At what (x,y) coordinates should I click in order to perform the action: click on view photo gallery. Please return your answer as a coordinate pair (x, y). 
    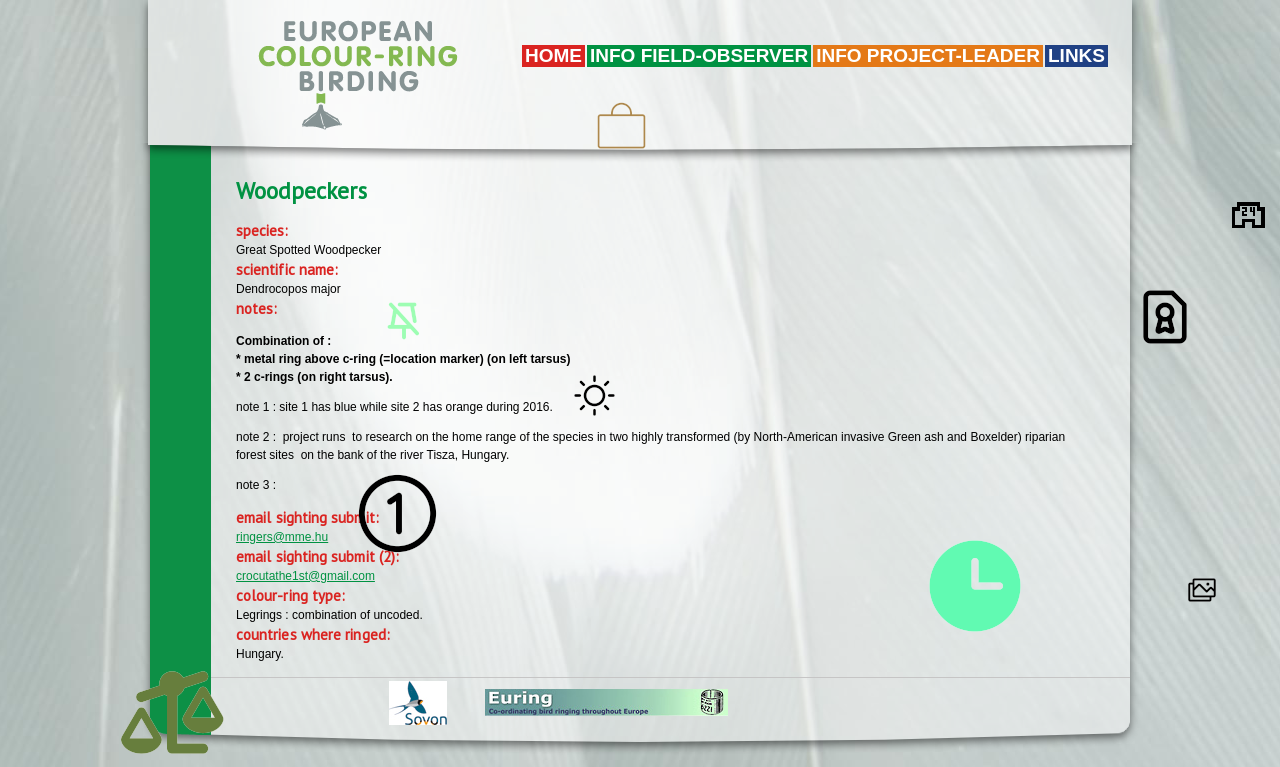
    Looking at the image, I should click on (1202, 590).